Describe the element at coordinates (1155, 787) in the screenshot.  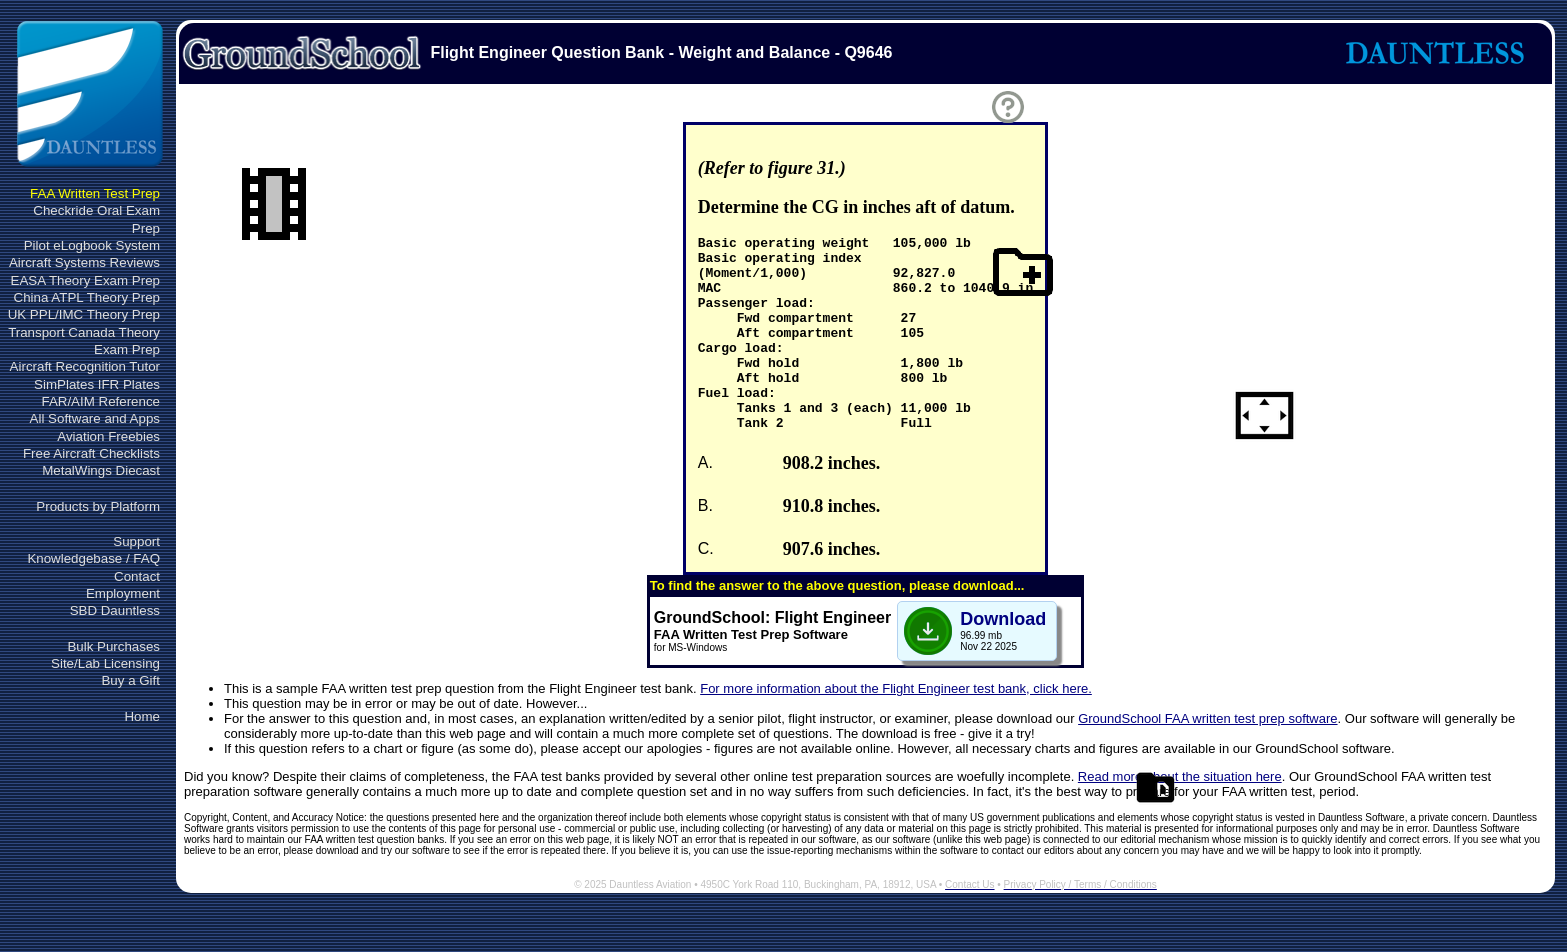
I see `access saved code snippets` at that location.